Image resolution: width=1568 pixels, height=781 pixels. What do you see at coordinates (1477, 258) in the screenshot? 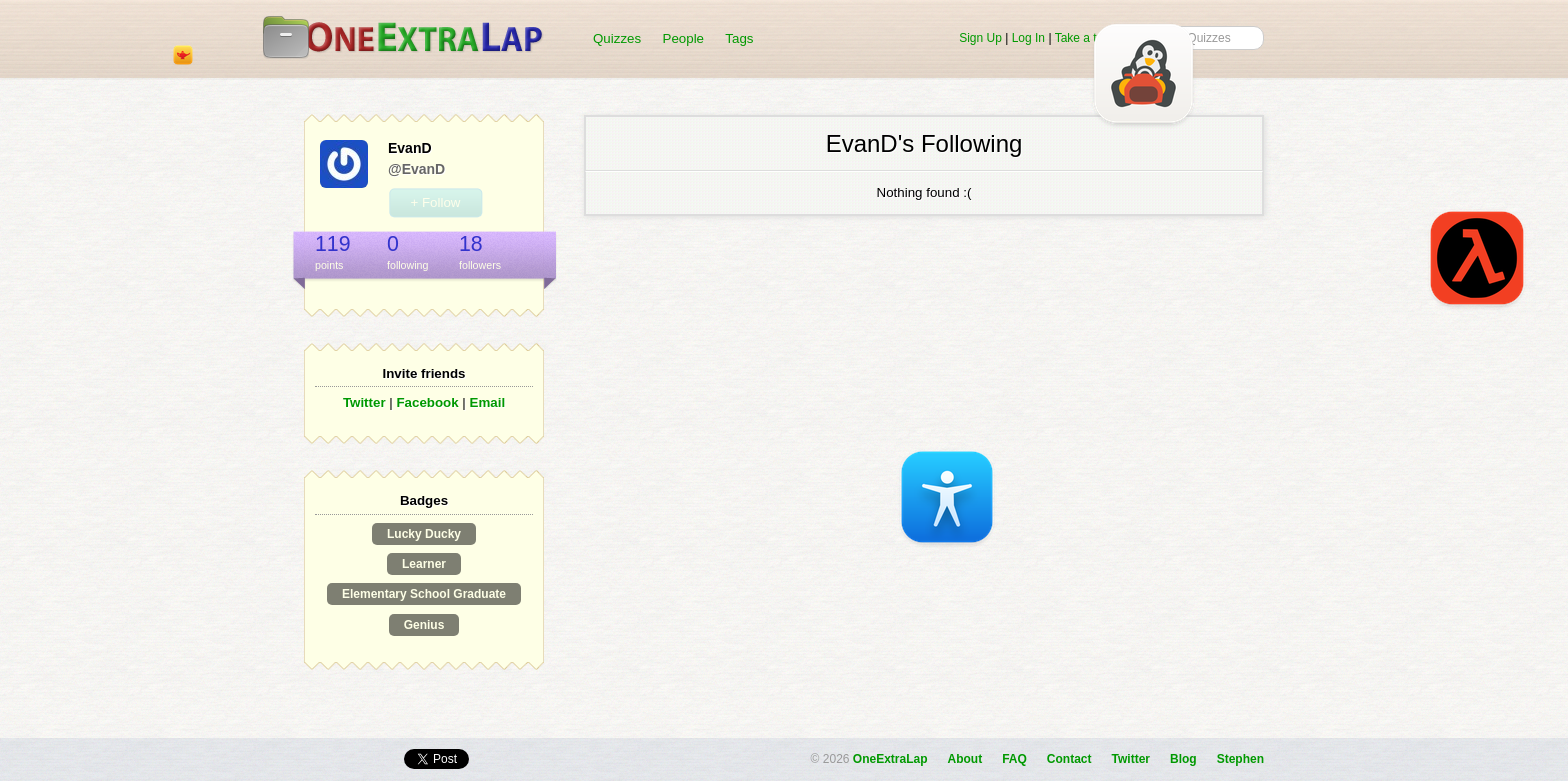
I see `launch half-life deathmatch` at bounding box center [1477, 258].